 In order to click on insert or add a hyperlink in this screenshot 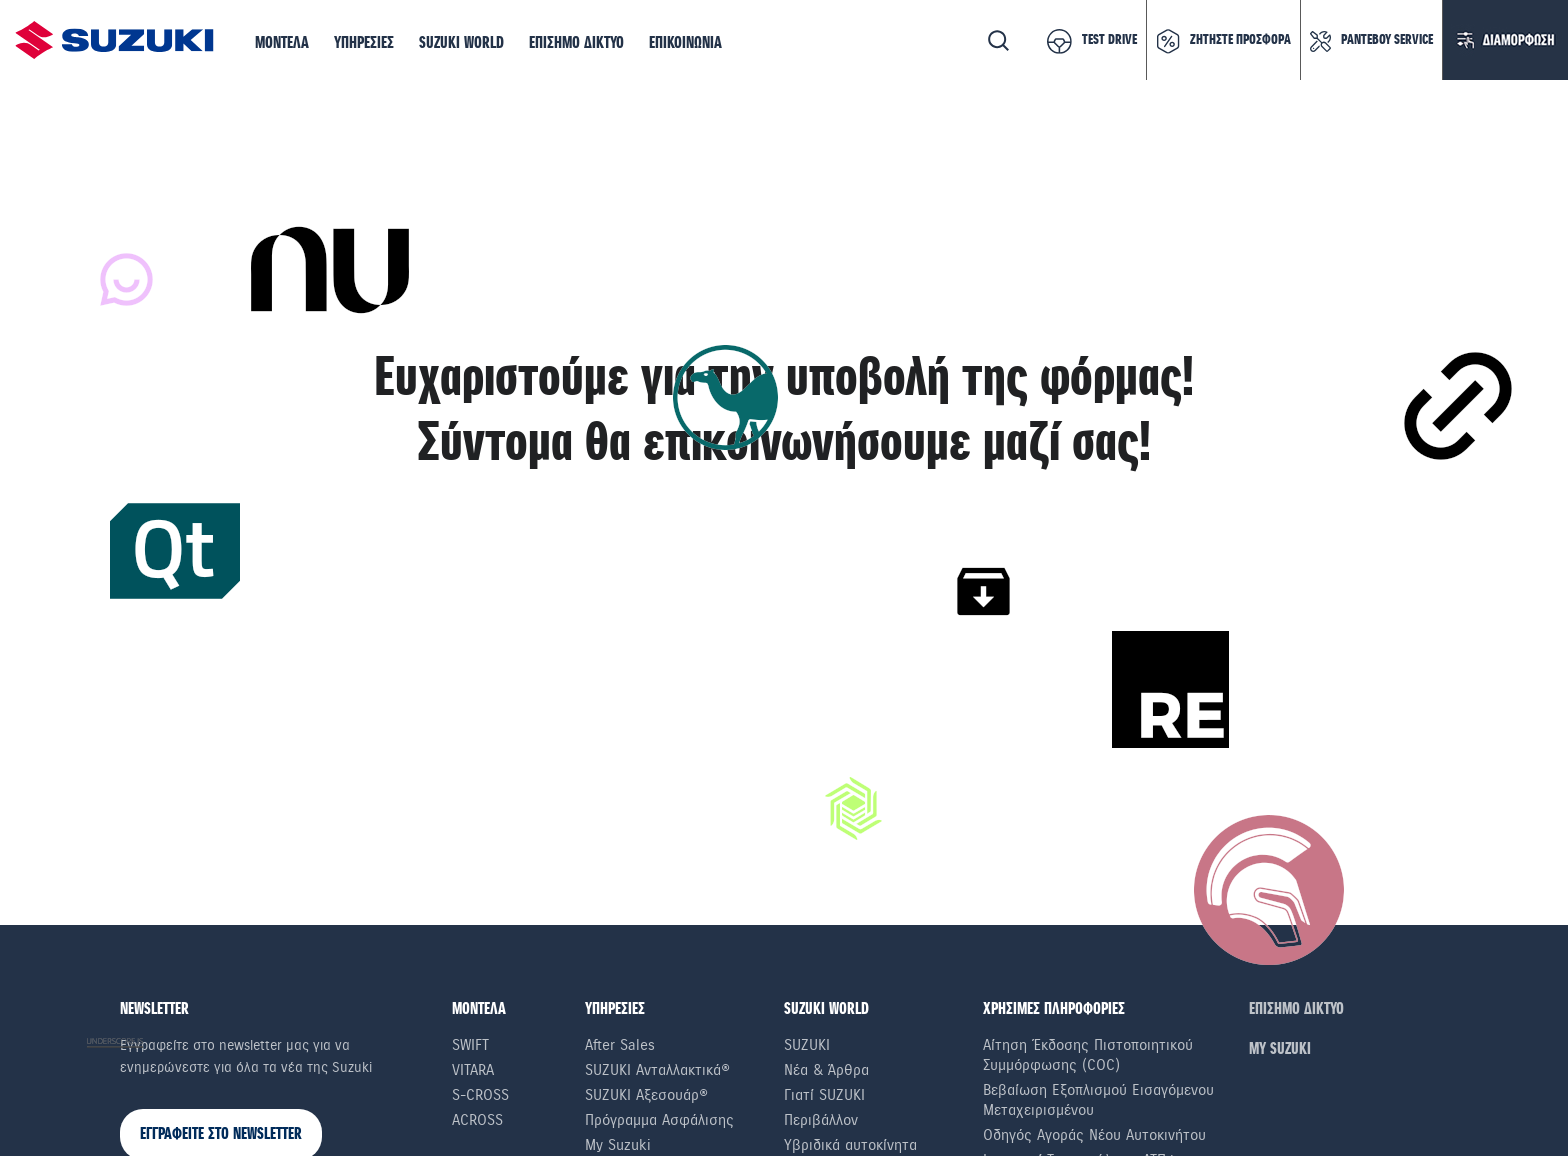, I will do `click(1458, 406)`.